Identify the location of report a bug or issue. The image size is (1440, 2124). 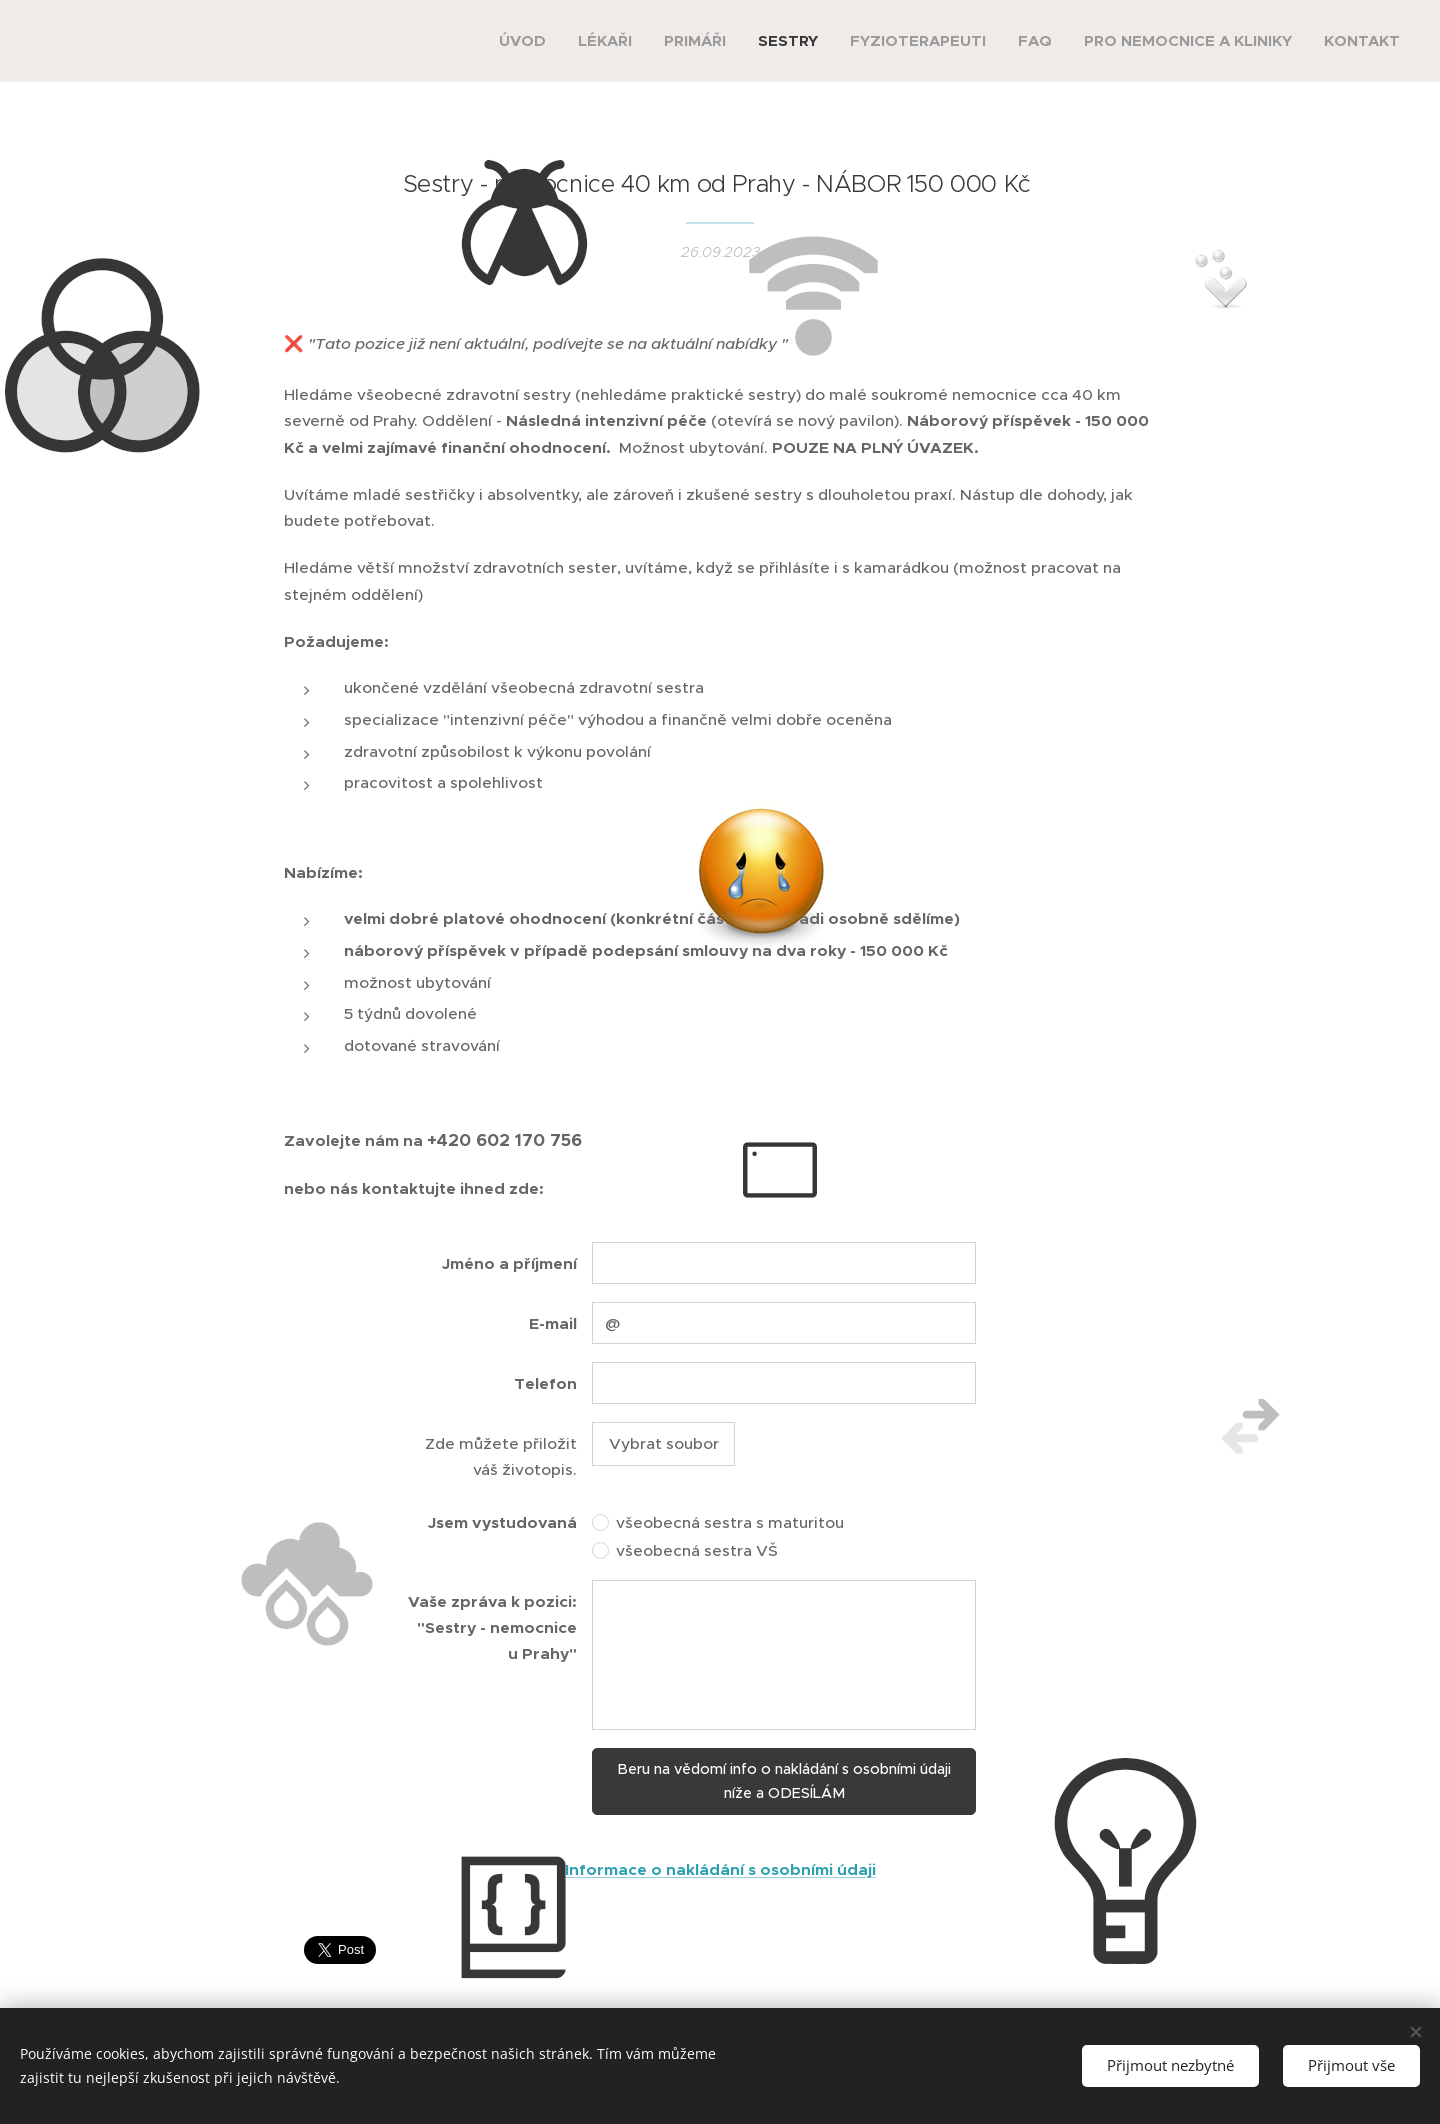
(524, 222).